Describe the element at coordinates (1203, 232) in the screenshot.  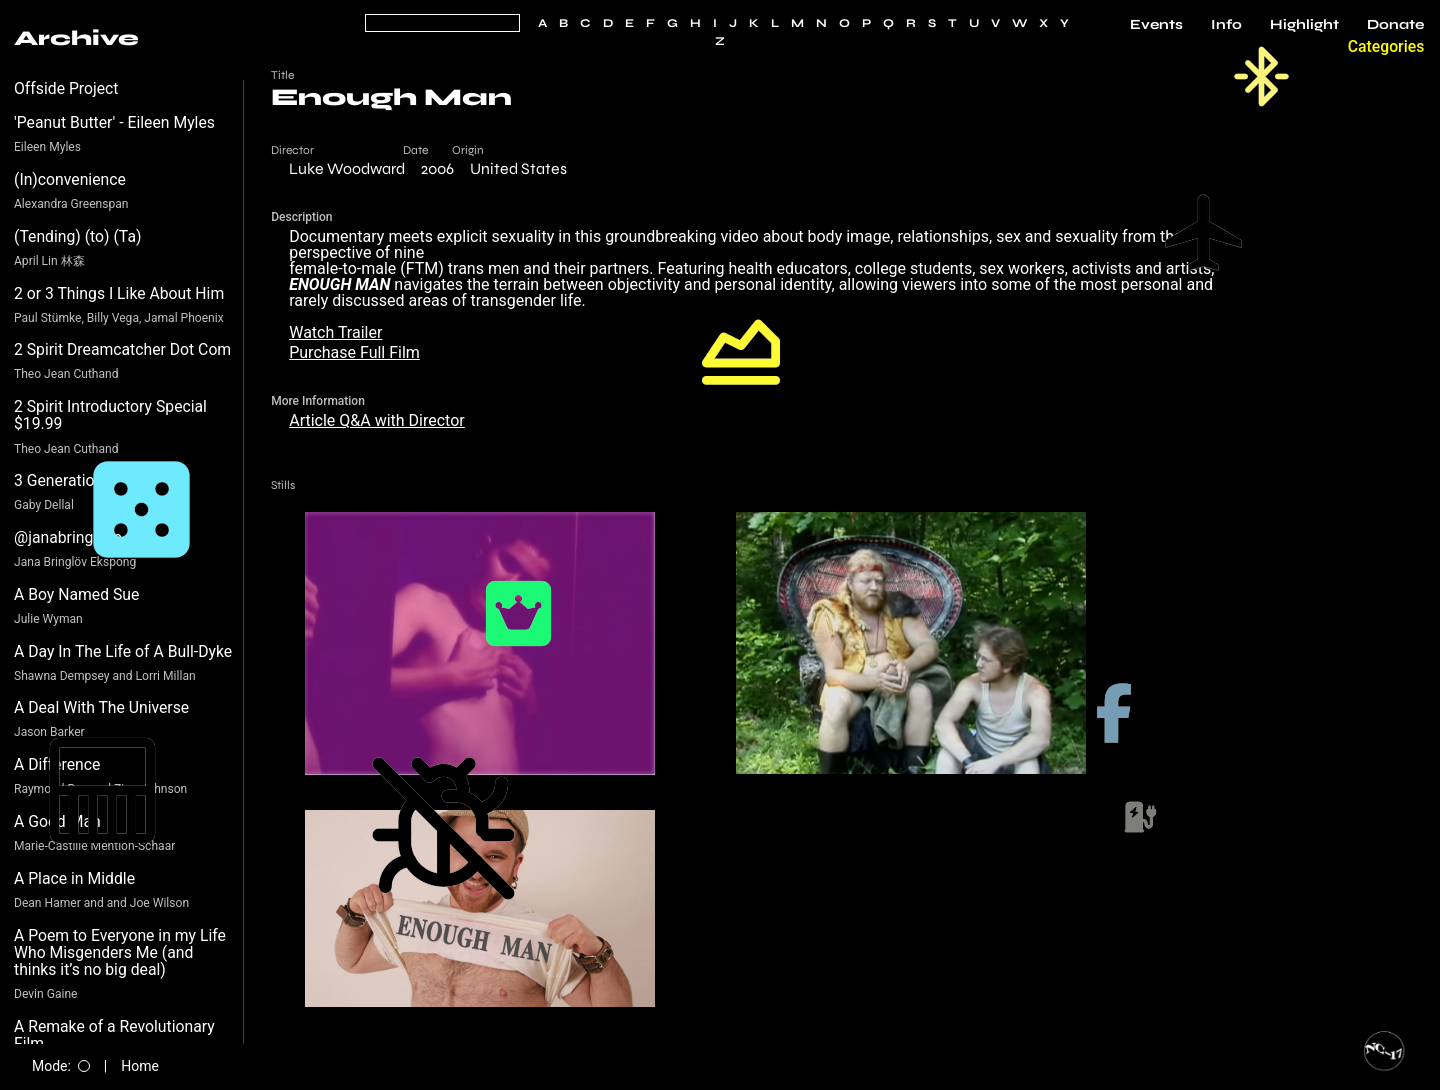
I see `access airport or flight information` at that location.